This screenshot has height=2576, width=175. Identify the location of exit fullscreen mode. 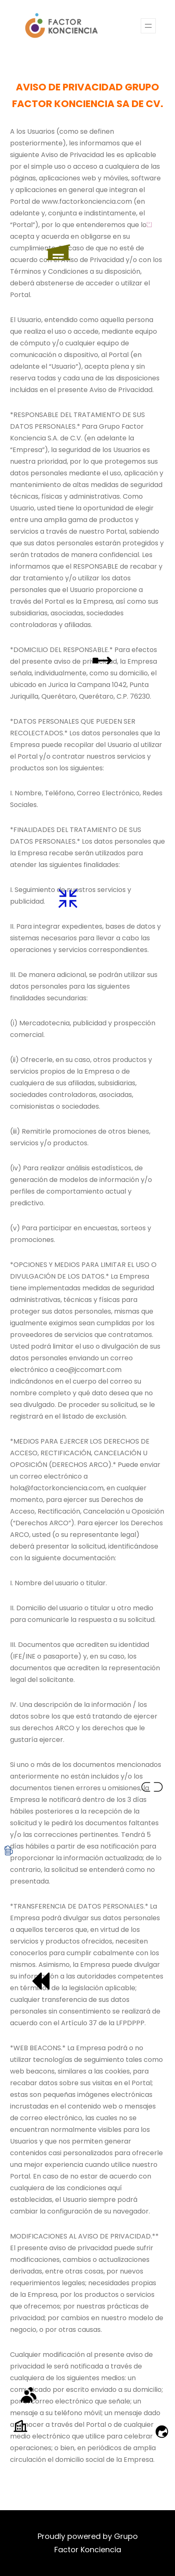
(68, 898).